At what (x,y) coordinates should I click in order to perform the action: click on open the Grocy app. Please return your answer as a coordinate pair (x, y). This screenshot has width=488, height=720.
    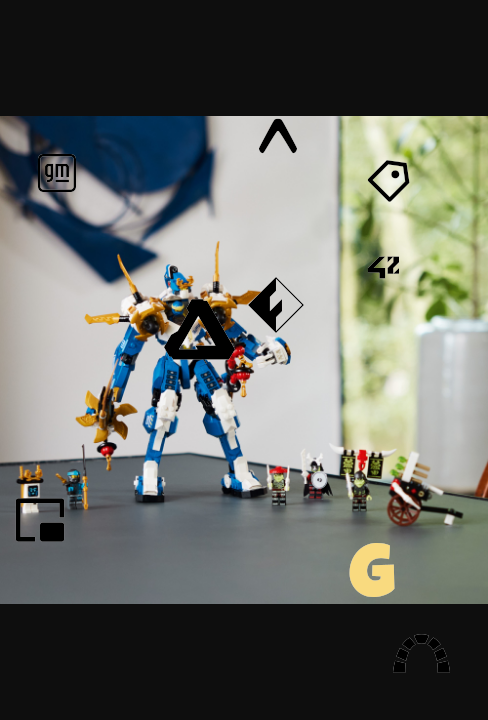
    Looking at the image, I should click on (372, 570).